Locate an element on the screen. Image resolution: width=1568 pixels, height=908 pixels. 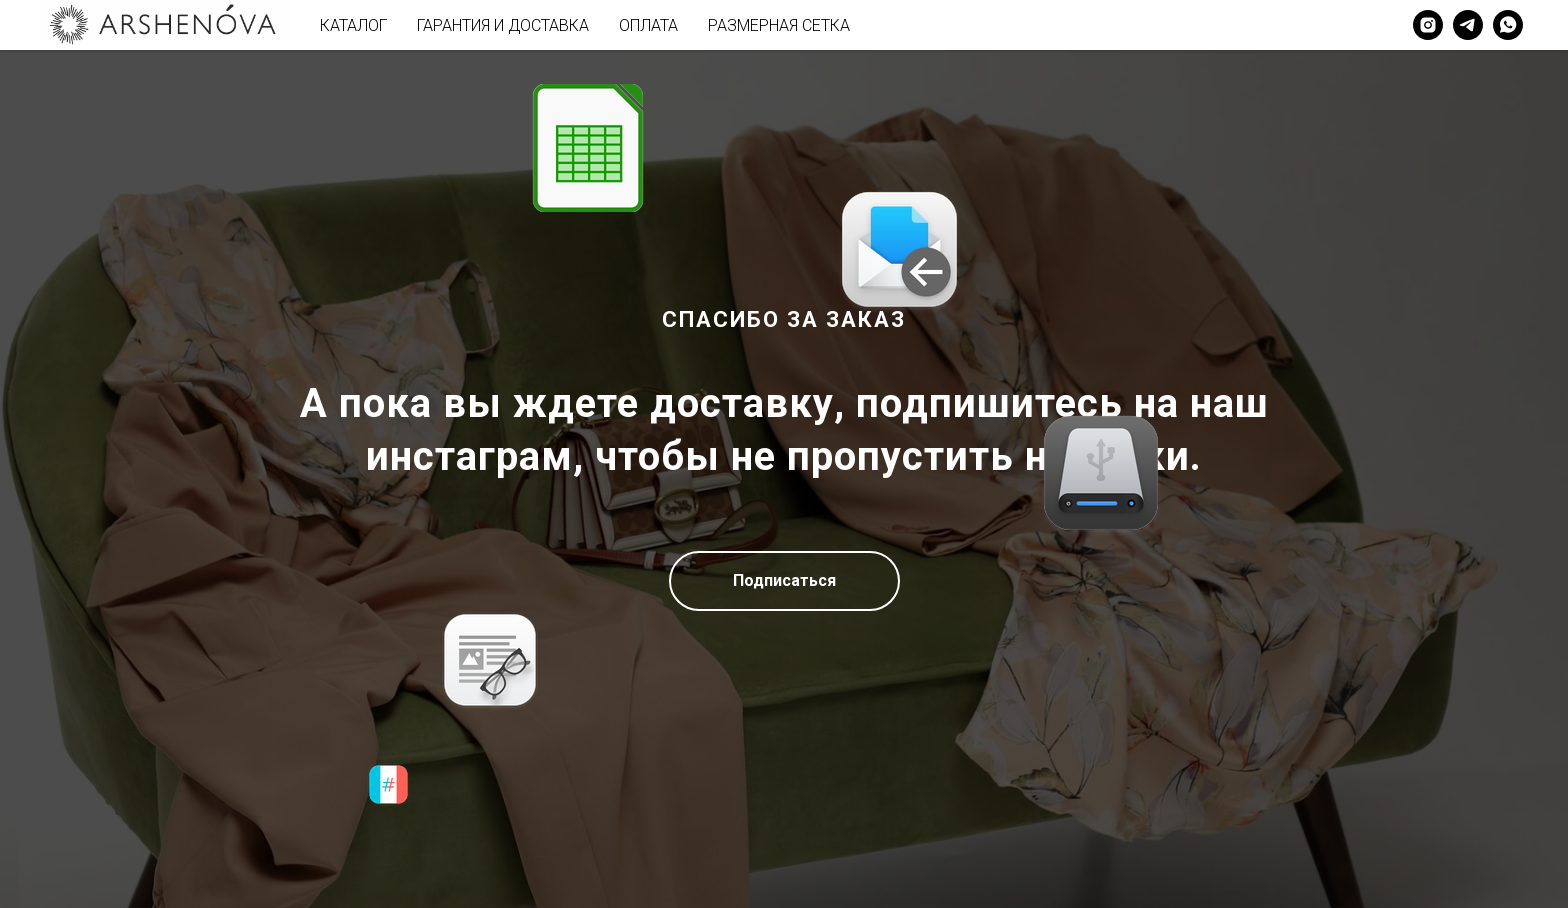
open gnome documents app is located at coordinates (490, 660).